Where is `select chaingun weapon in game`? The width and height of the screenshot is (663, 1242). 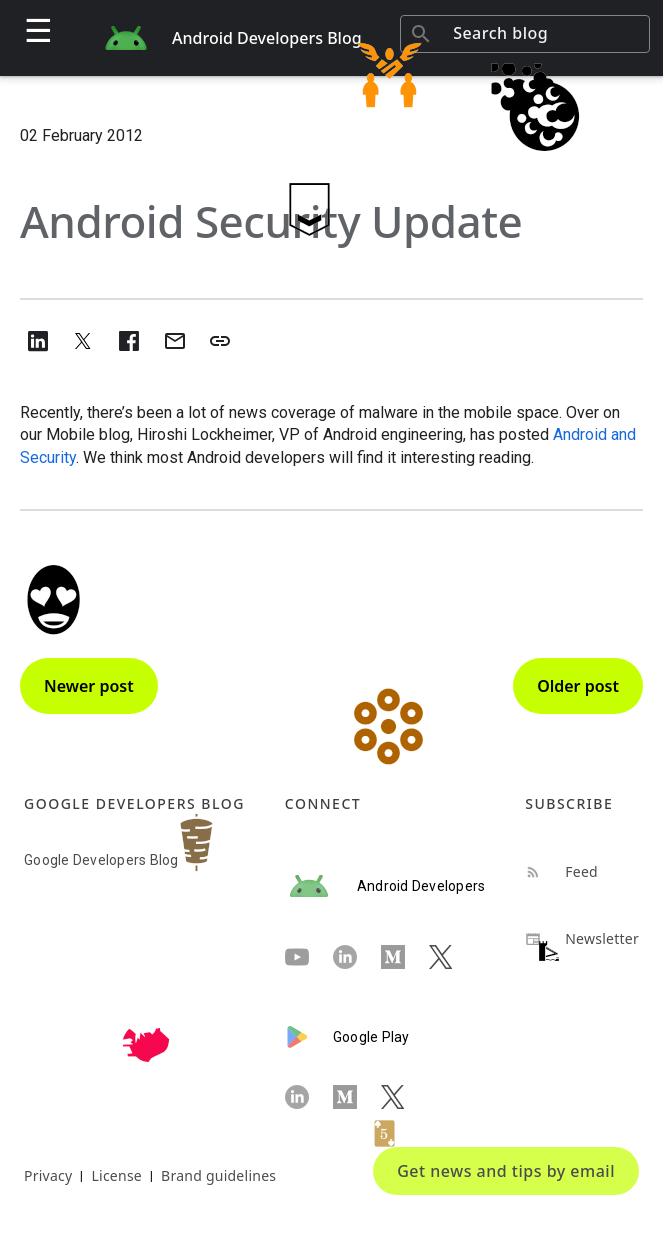 select chaingun weapon in game is located at coordinates (388, 726).